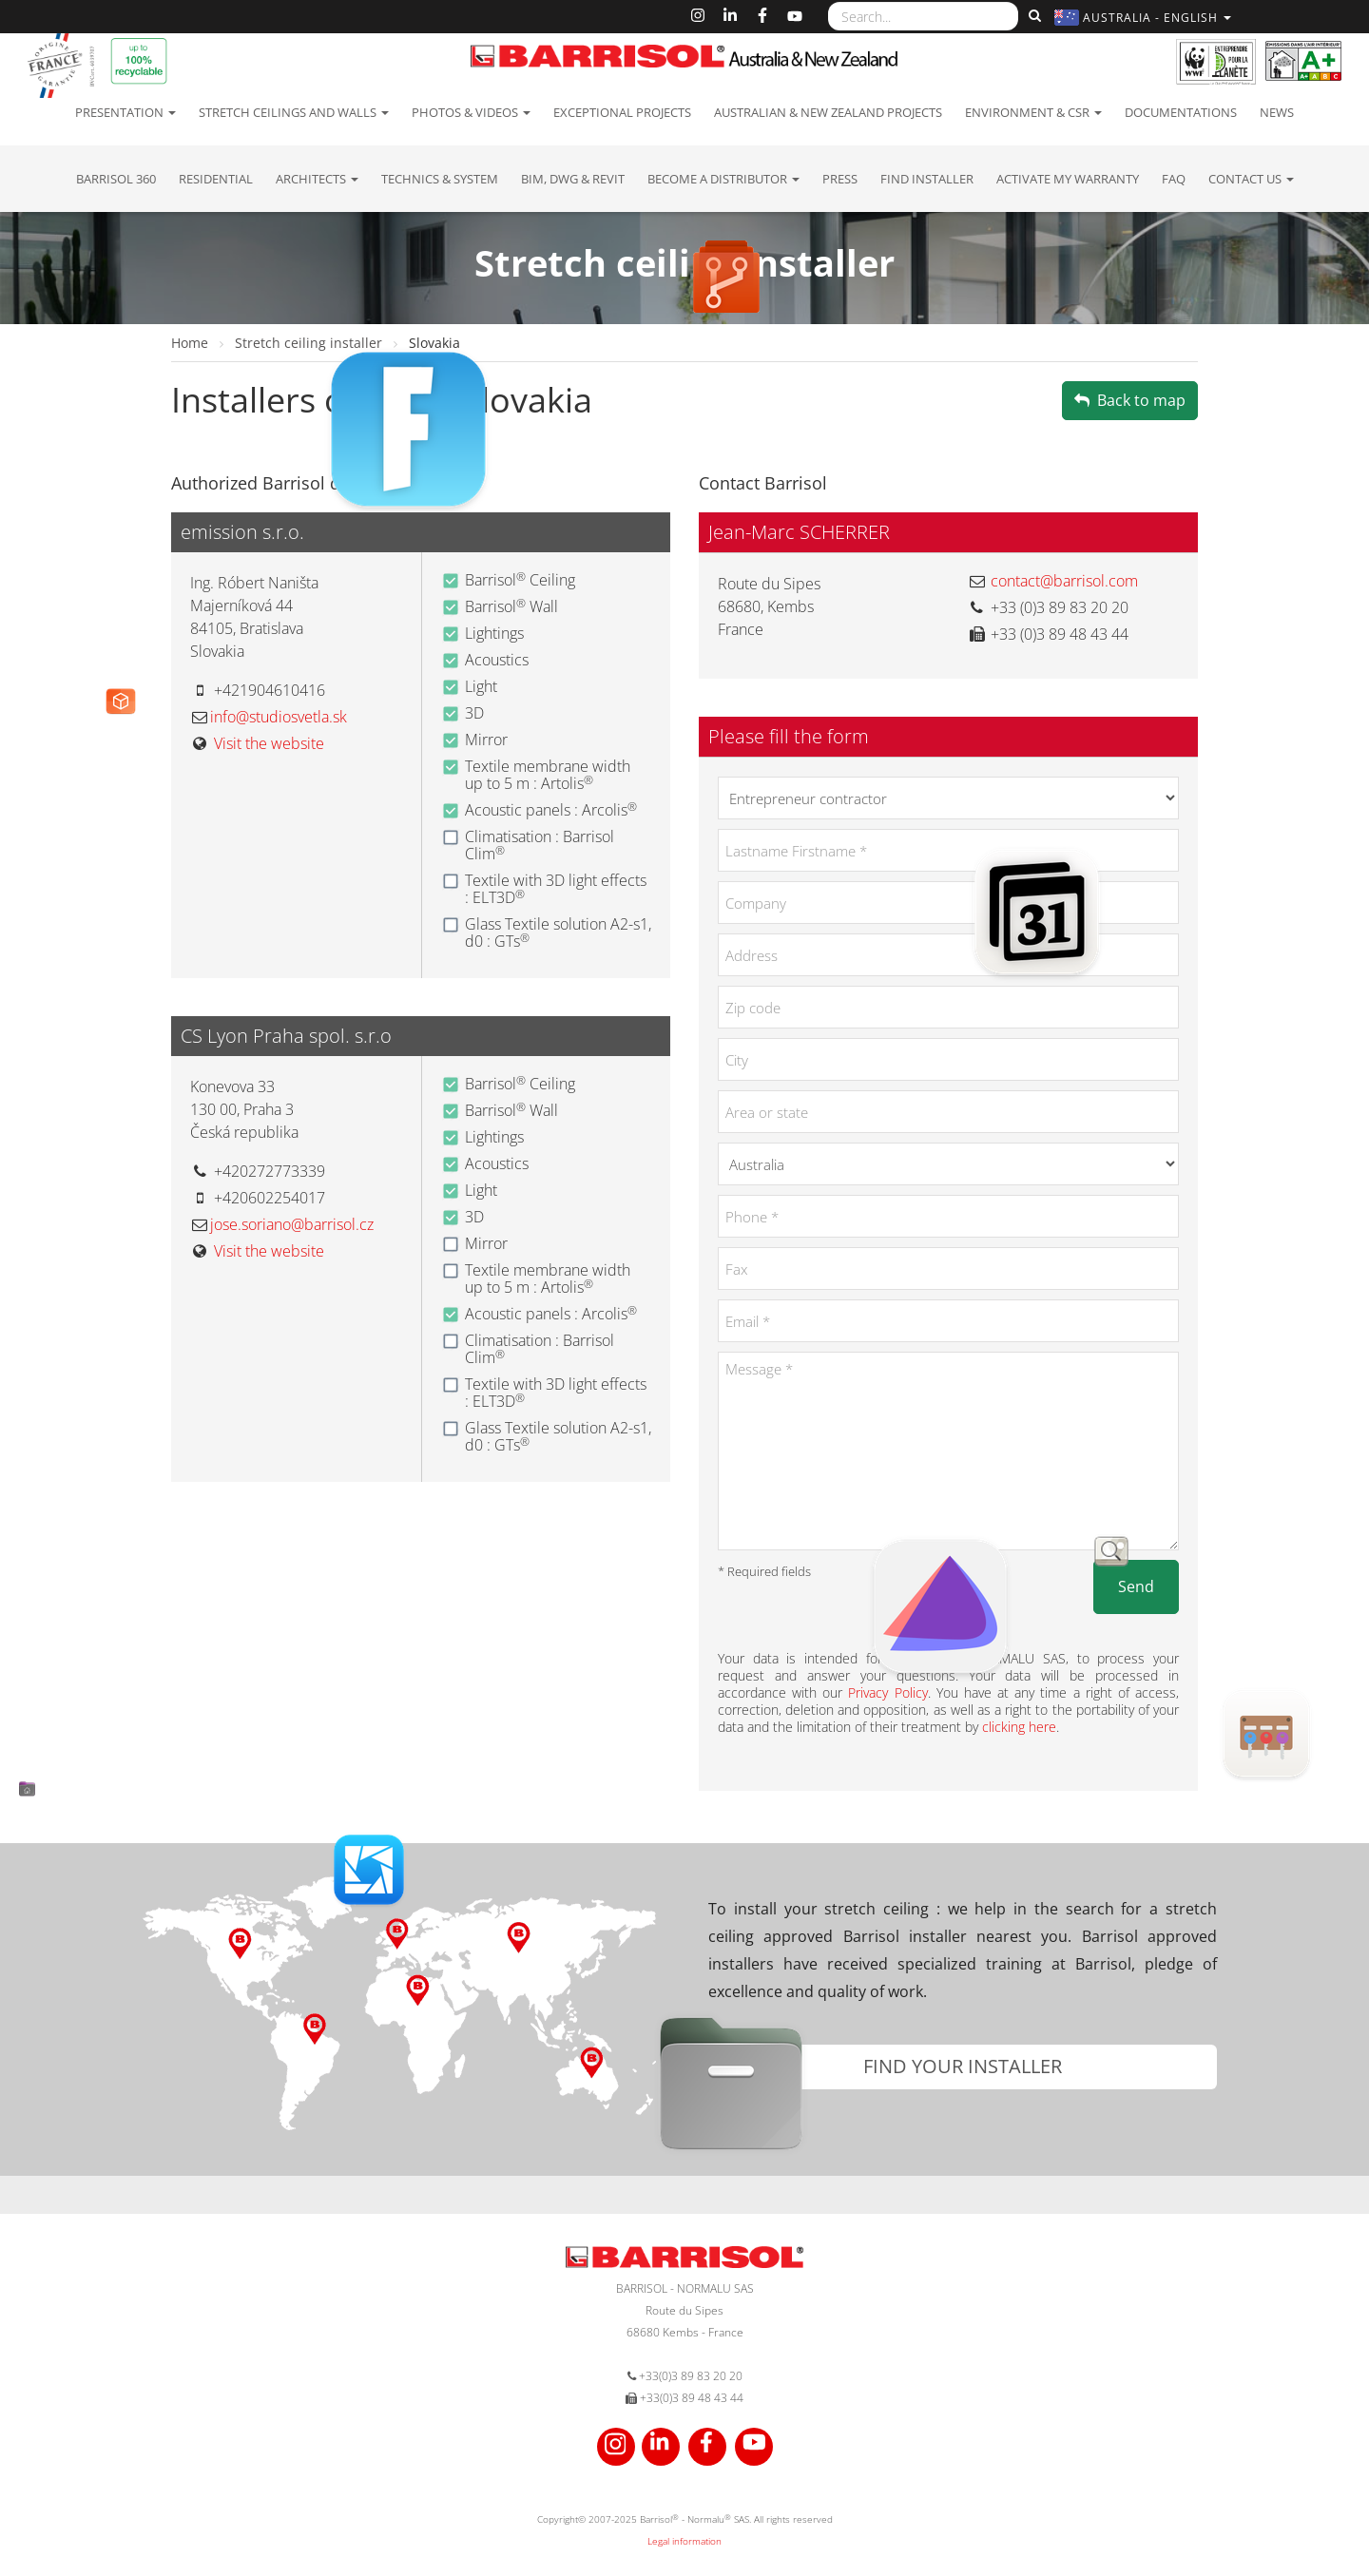  Describe the element at coordinates (408, 429) in the screenshot. I see `launch Fortnite game` at that location.